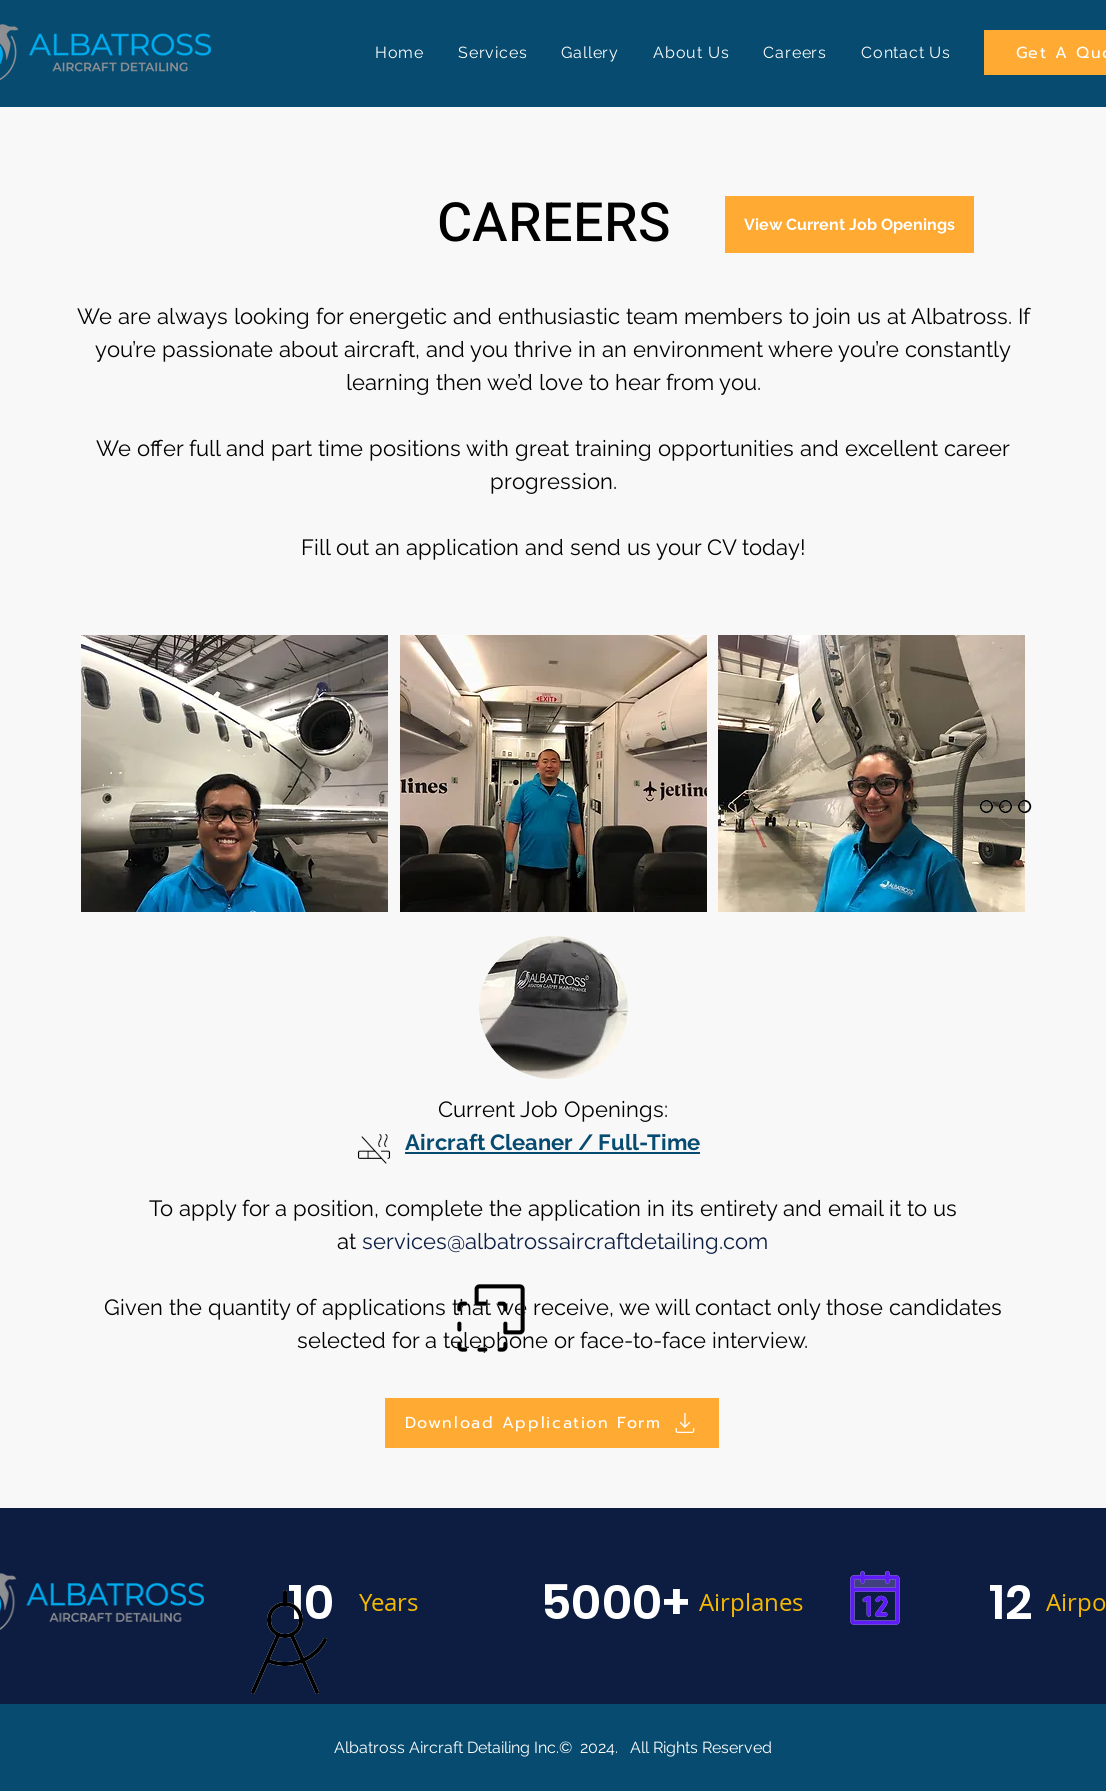  What do you see at coordinates (374, 1150) in the screenshot?
I see `indicates a no smoking zone` at bounding box center [374, 1150].